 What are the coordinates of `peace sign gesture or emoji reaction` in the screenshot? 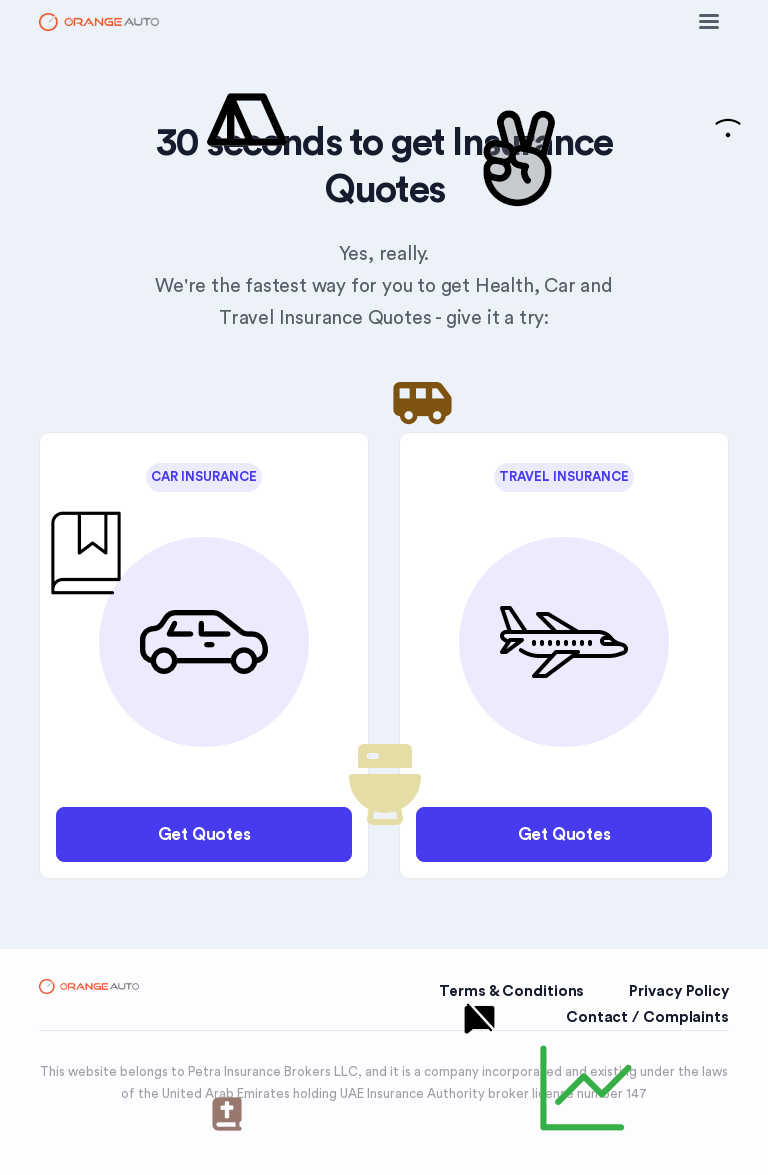 It's located at (517, 158).